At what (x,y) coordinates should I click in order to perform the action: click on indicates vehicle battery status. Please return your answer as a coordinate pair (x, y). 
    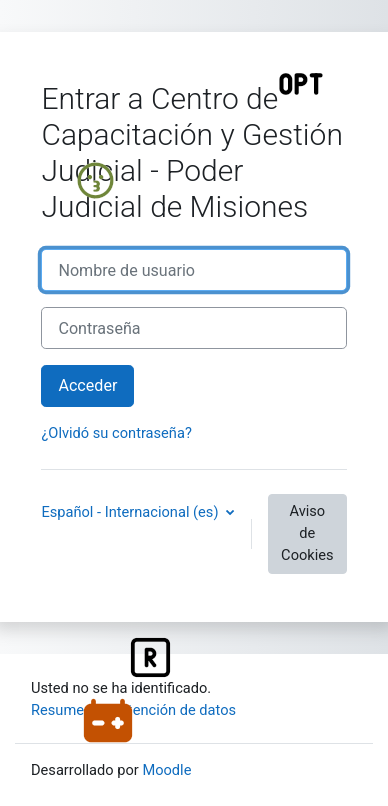
    Looking at the image, I should click on (108, 723).